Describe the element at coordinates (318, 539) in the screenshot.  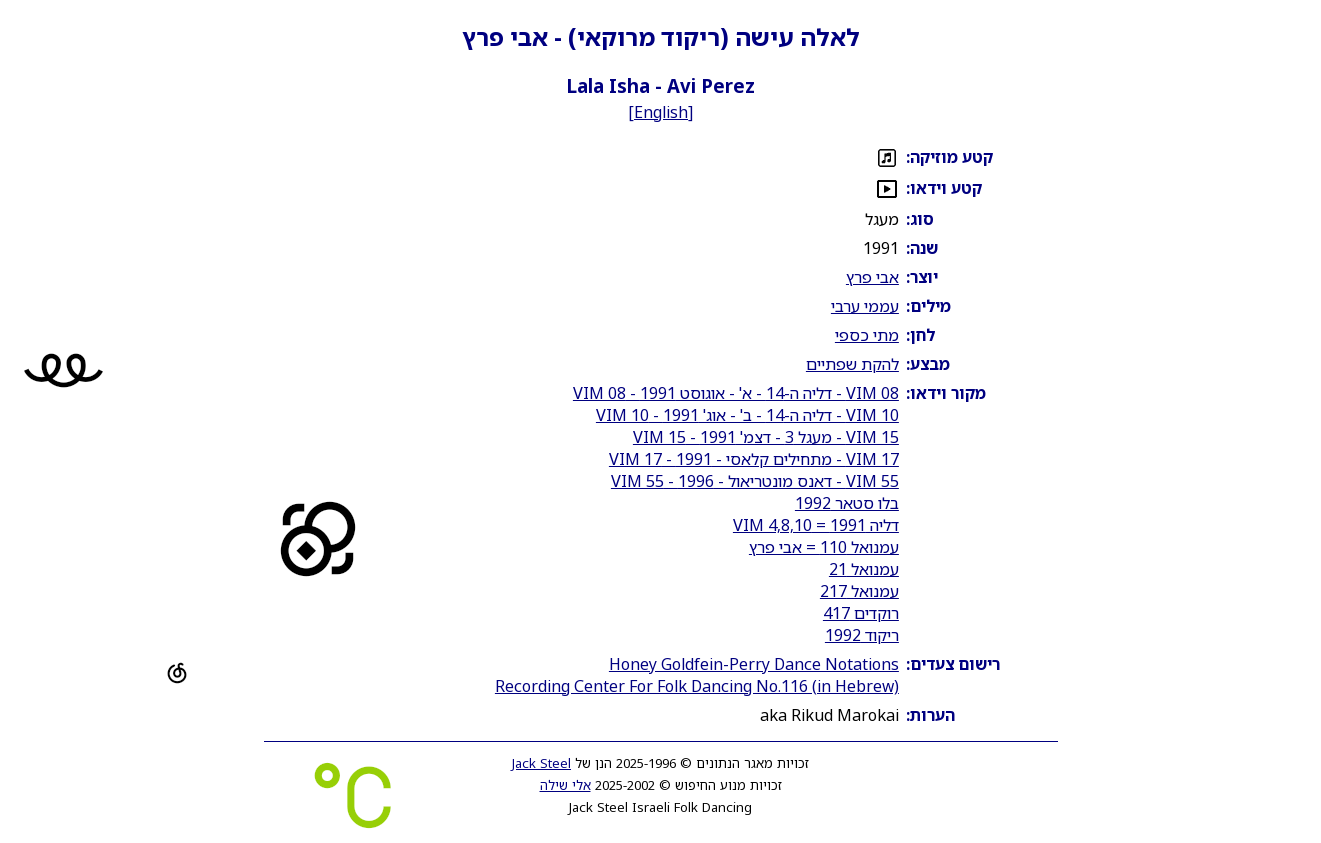
I see `swap or exchange tokens/cryptocurrency` at that location.